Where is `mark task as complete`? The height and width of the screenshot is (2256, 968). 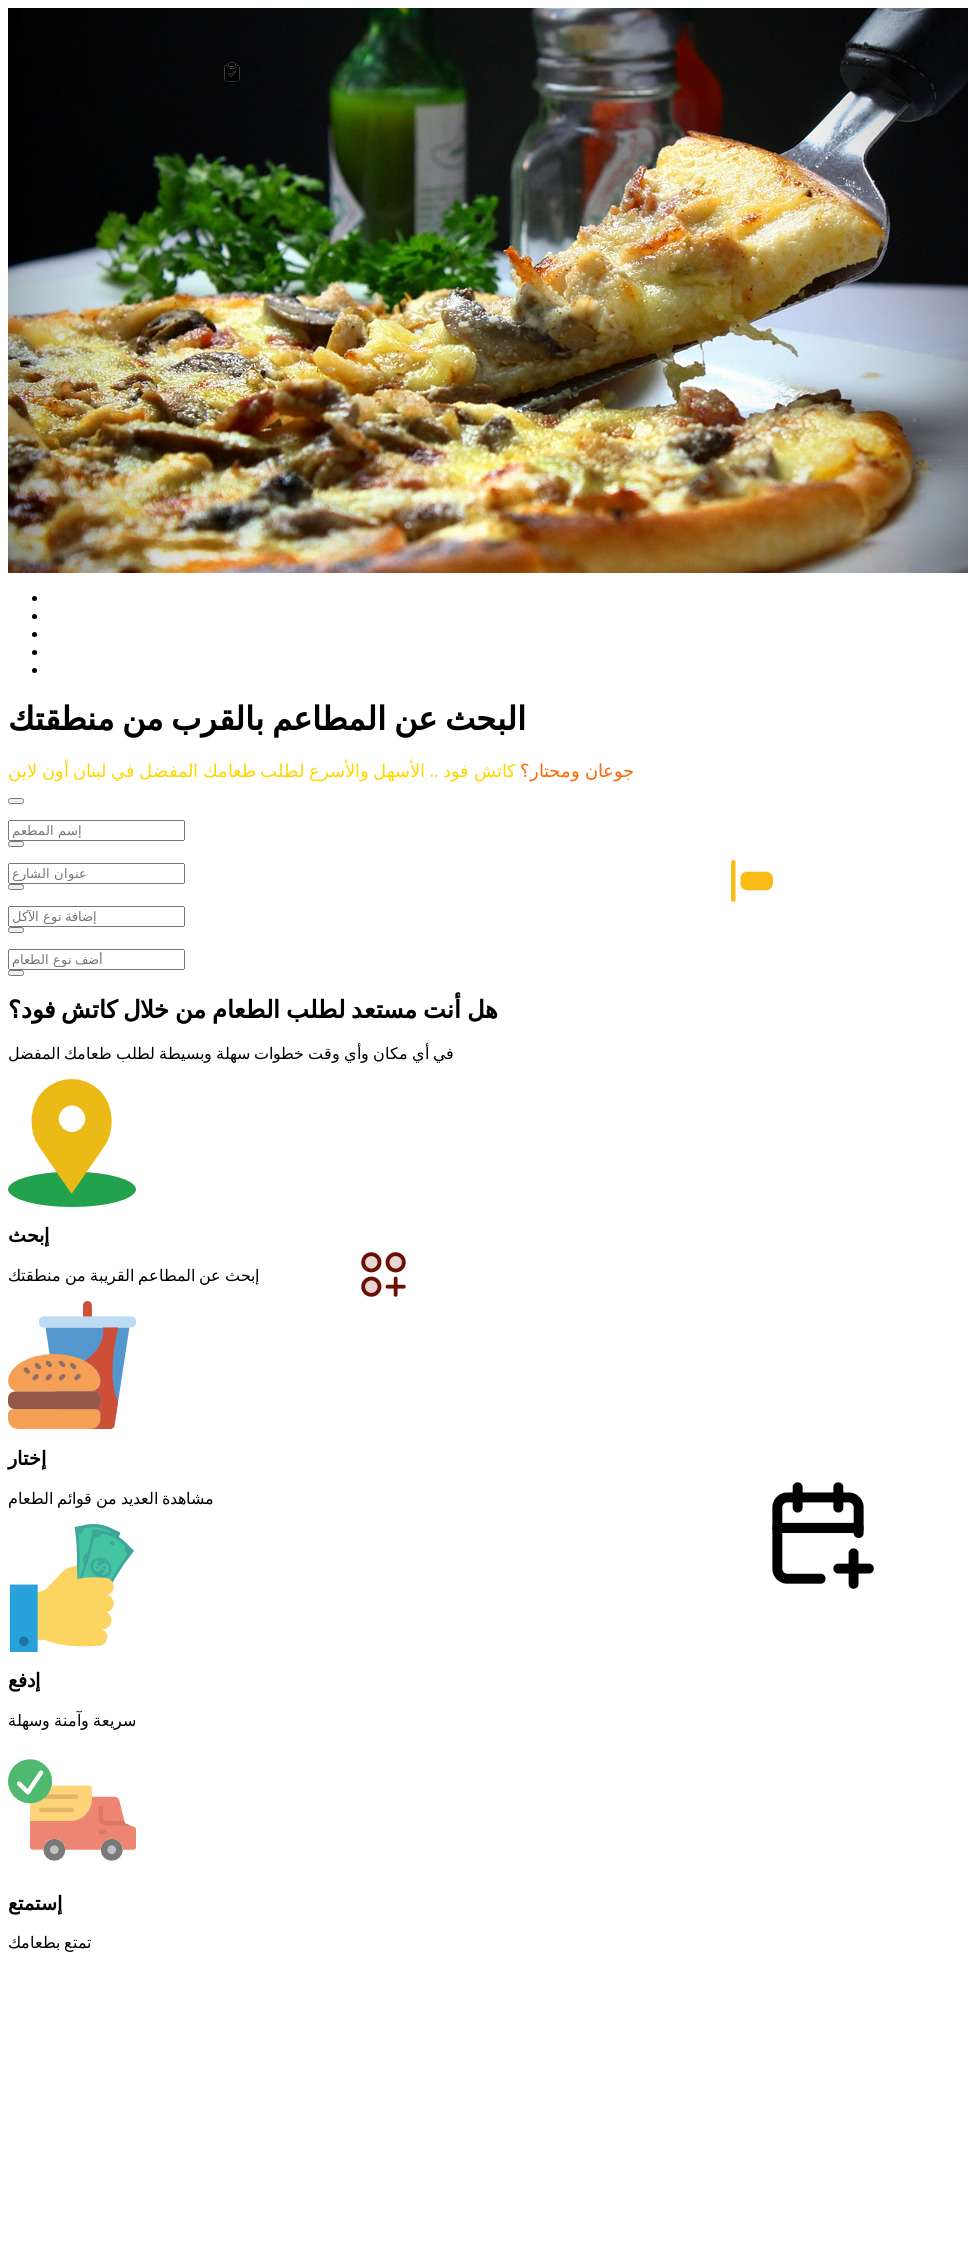
mark task as complete is located at coordinates (232, 72).